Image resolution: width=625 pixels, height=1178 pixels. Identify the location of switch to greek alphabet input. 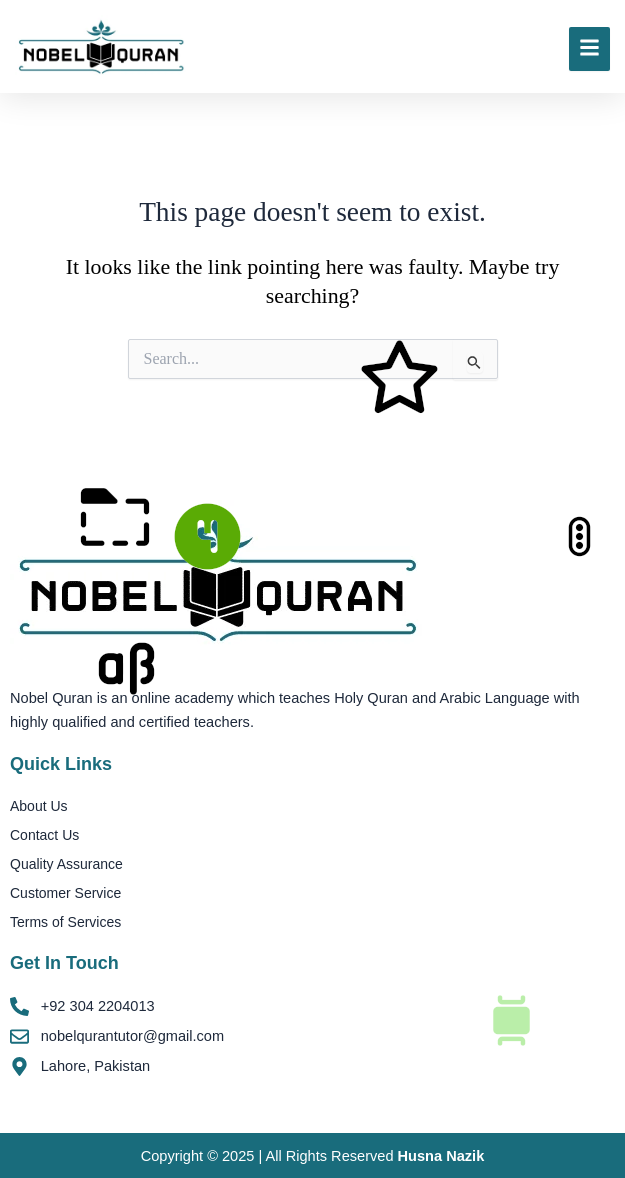
(126, 663).